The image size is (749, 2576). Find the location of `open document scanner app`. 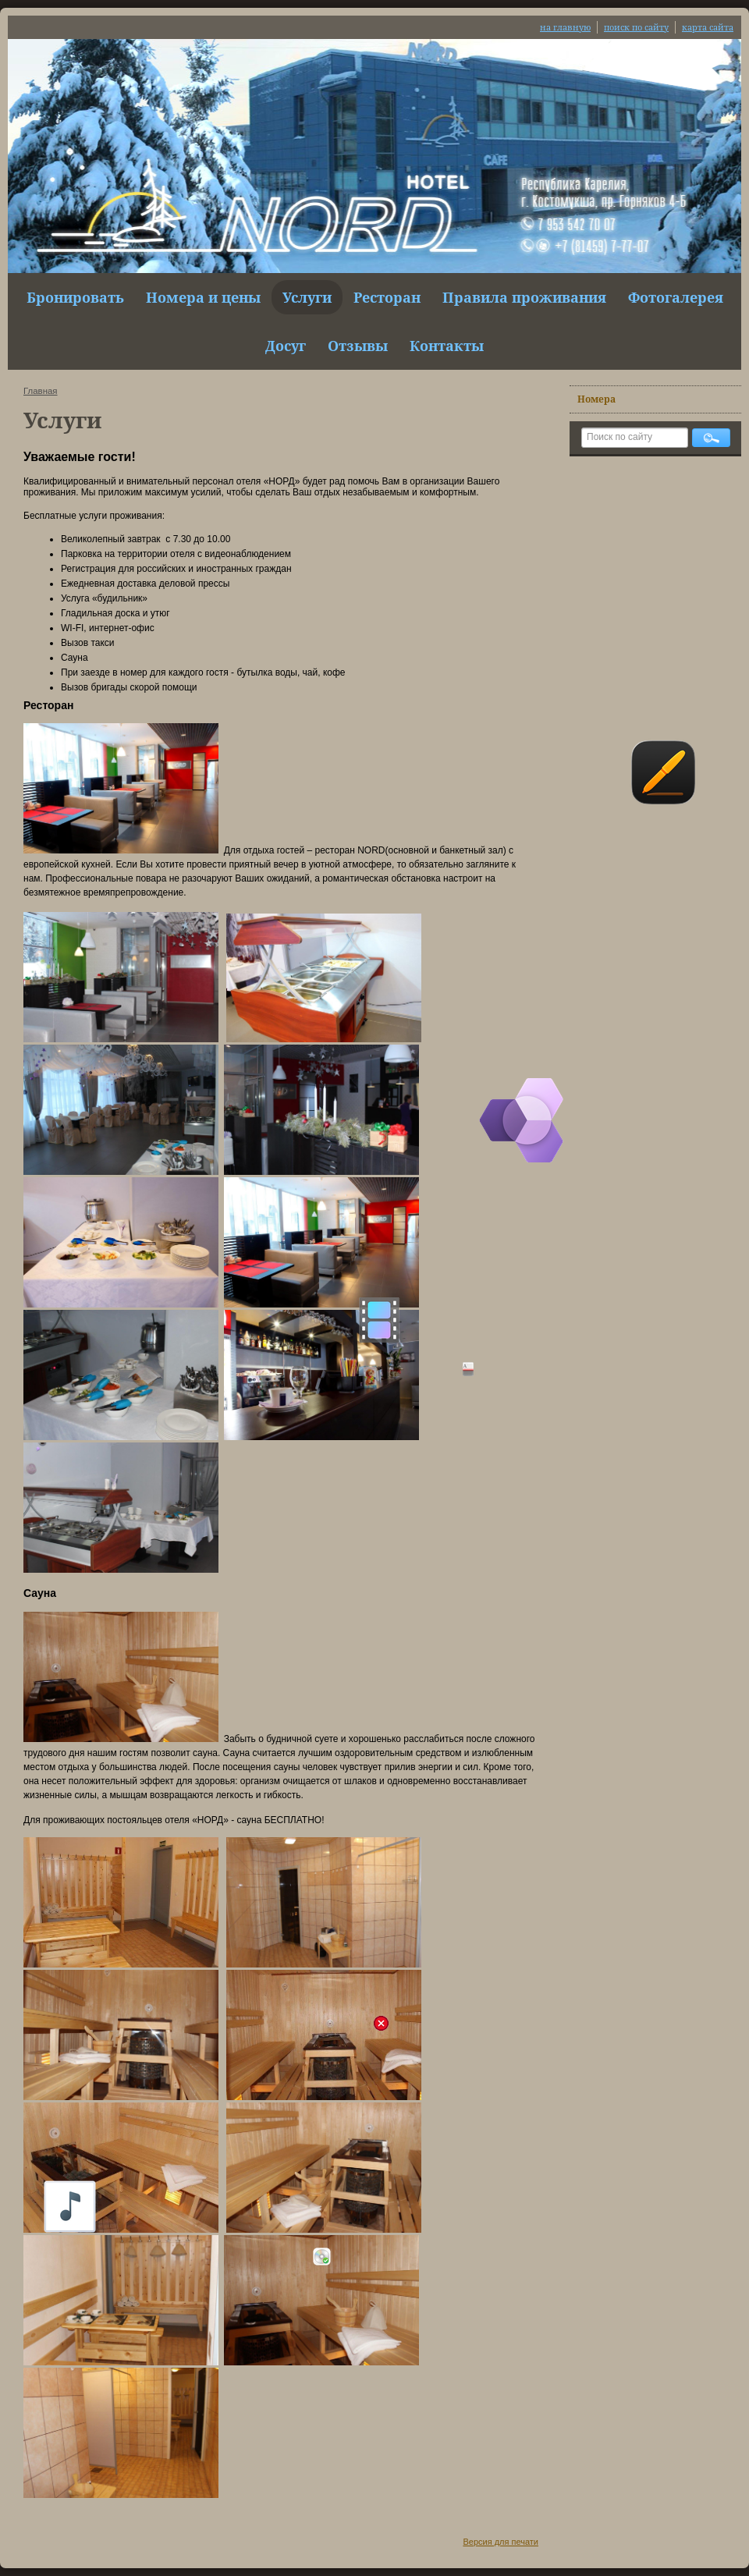

open document scanner app is located at coordinates (468, 1369).